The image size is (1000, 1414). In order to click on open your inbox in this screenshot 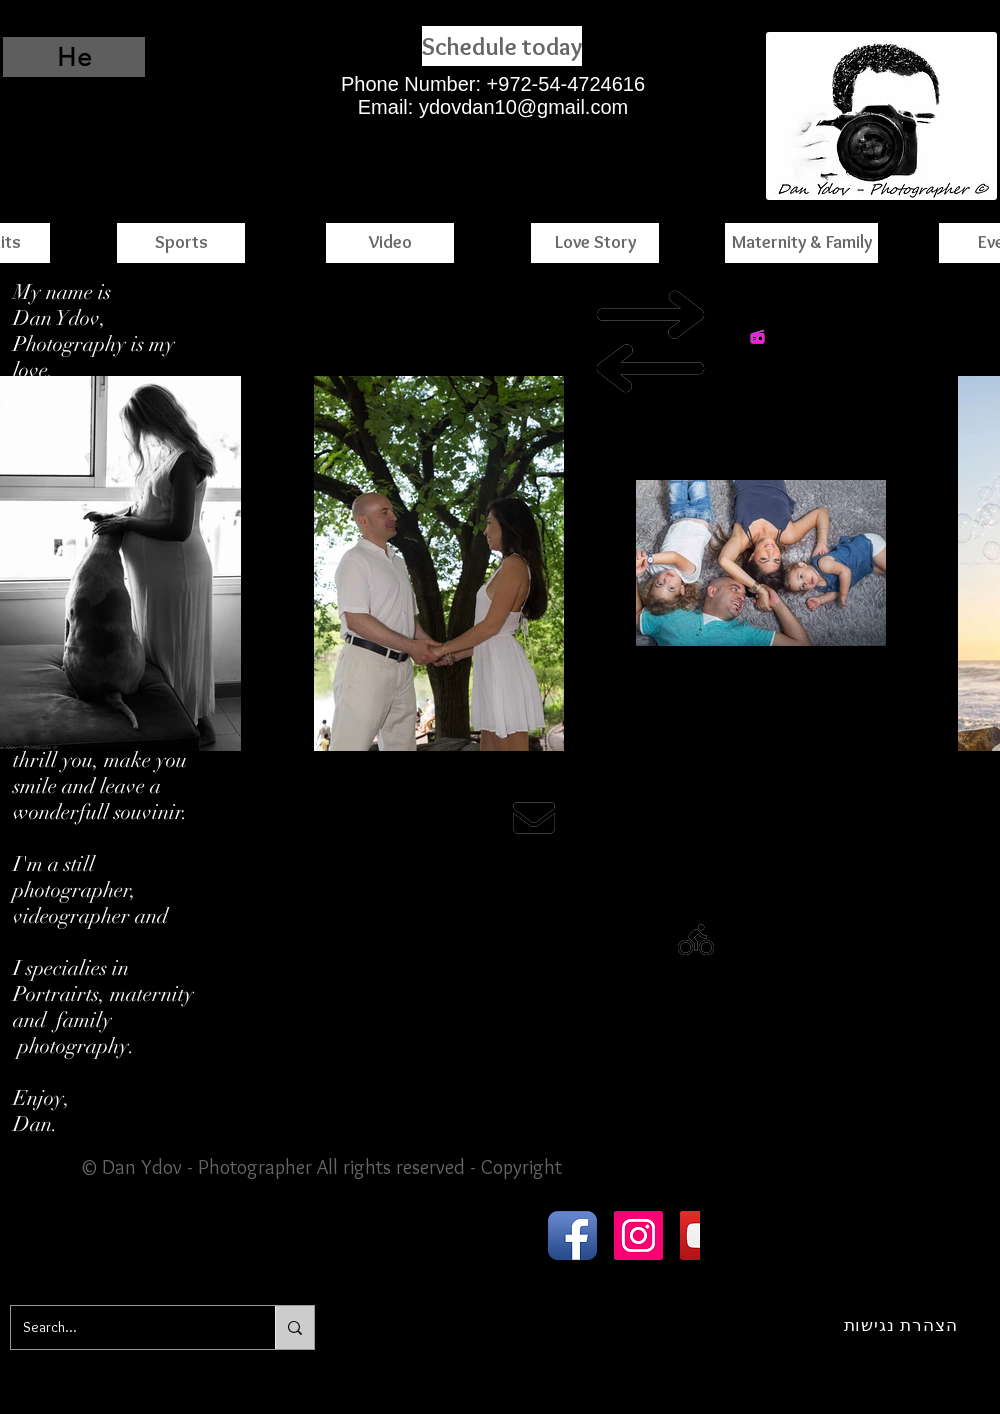, I will do `click(534, 818)`.